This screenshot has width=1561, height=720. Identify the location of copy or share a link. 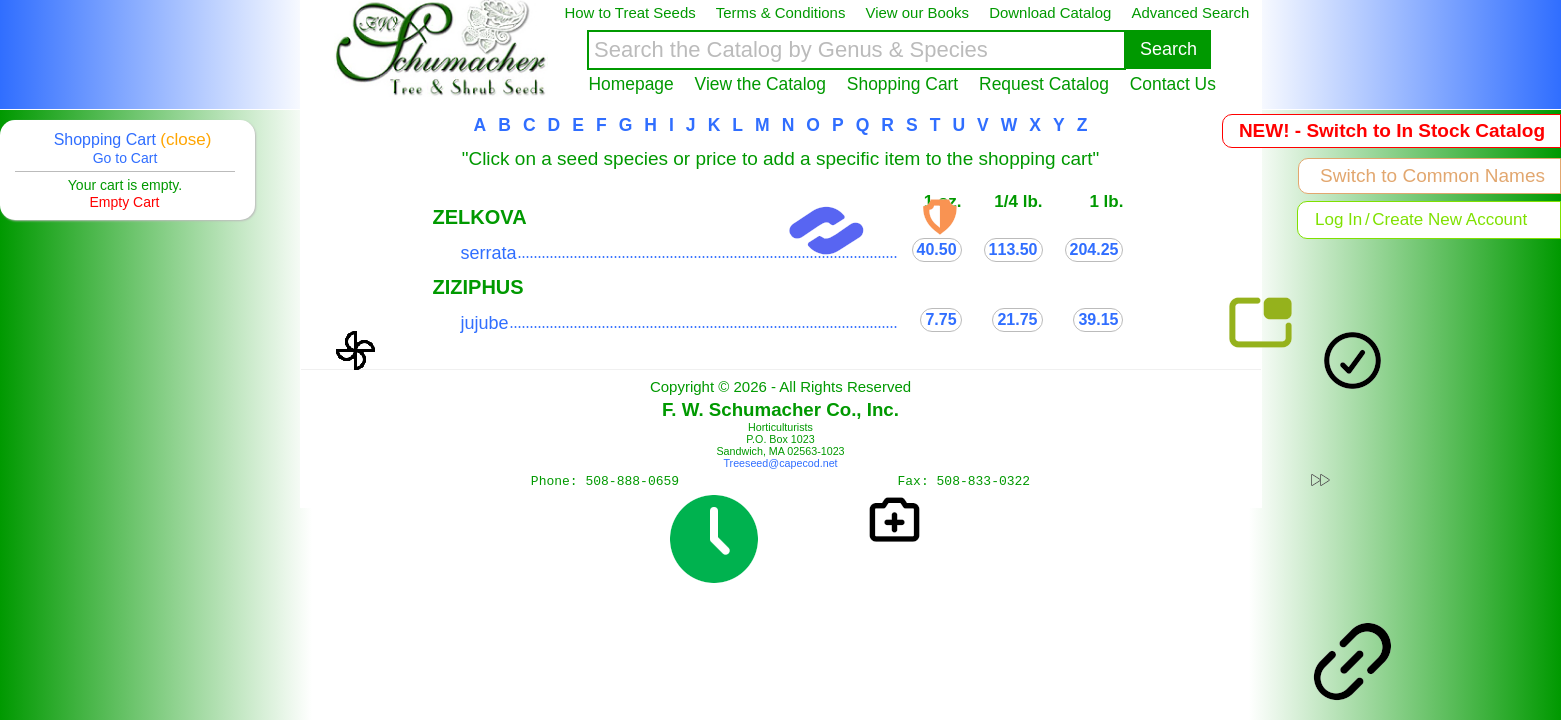
(1351, 662).